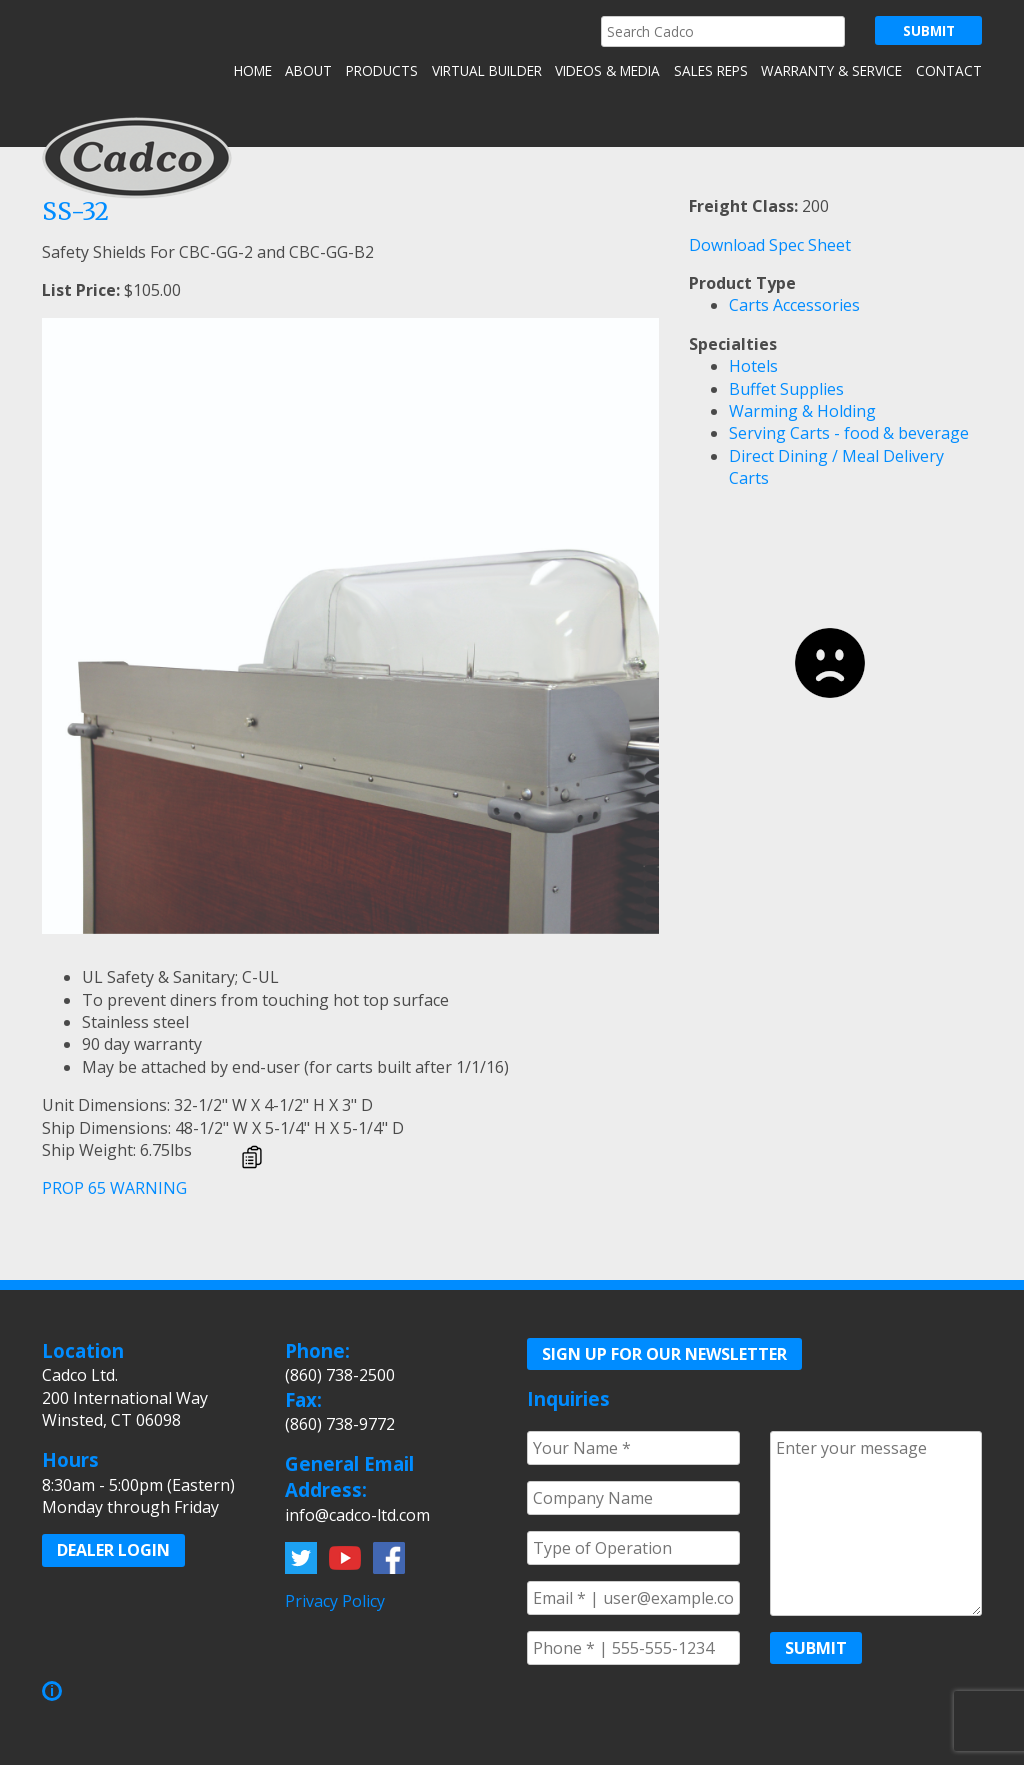  Describe the element at coordinates (830, 663) in the screenshot. I see `indicates negative feedback or dissatisfaction` at that location.